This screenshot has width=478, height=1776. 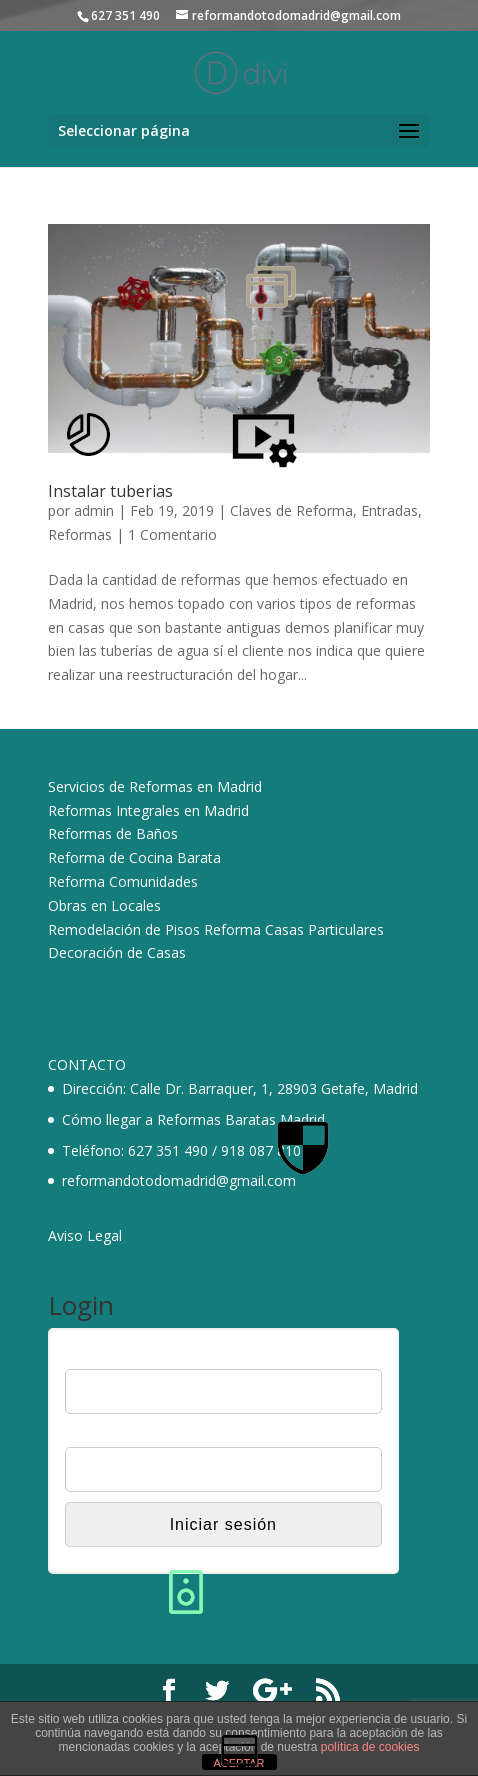 I want to click on adjust speaker or audio output settings, so click(x=186, y=1592).